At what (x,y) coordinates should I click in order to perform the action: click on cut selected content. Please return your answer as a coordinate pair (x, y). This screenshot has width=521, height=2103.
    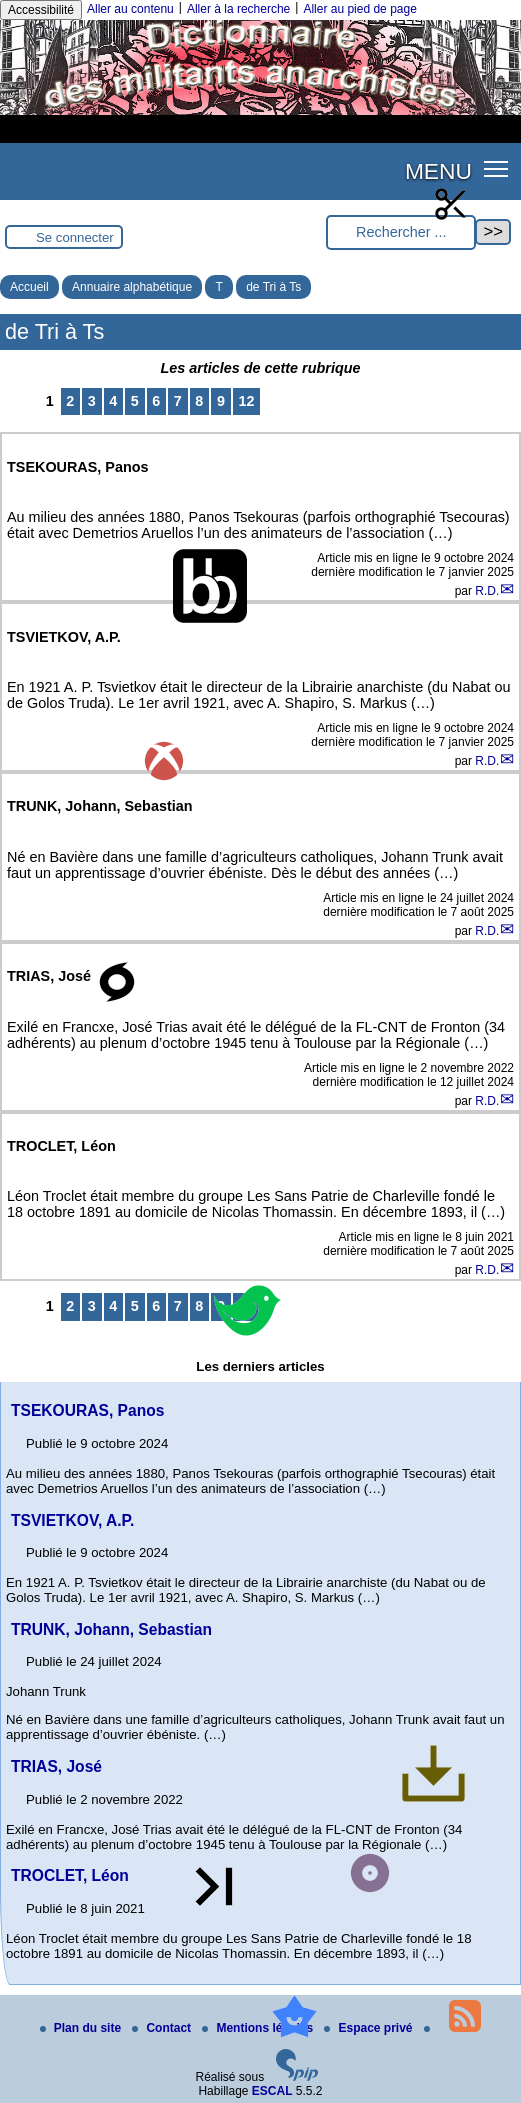
    Looking at the image, I should click on (451, 204).